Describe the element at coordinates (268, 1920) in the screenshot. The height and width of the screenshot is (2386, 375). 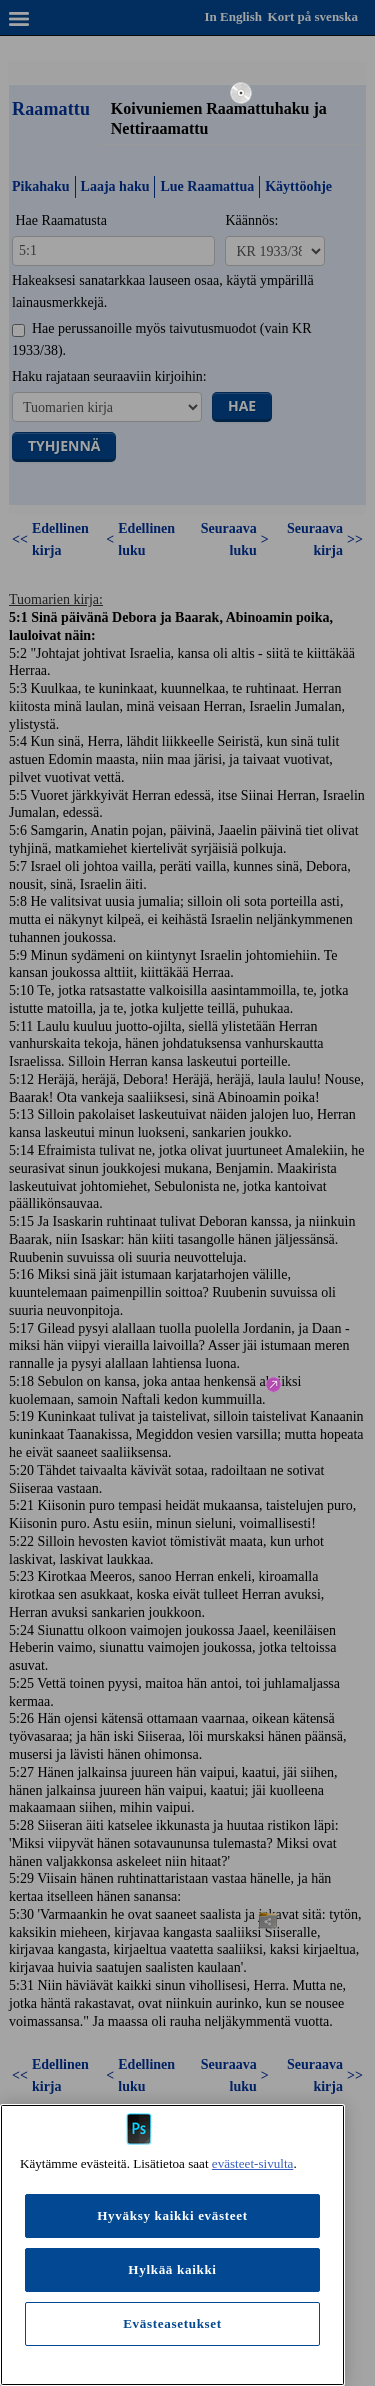
I see `open your public shared folder` at that location.